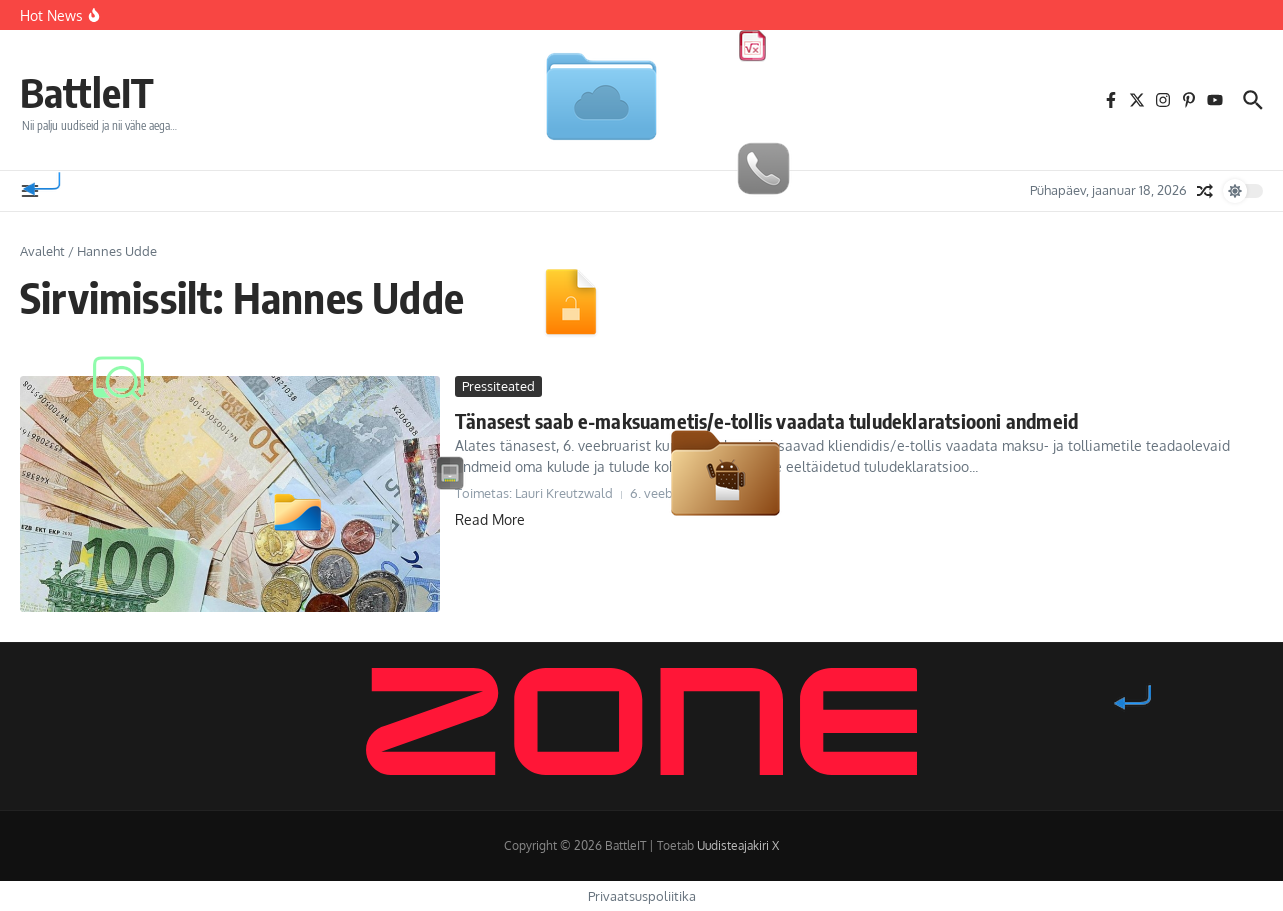  What do you see at coordinates (1132, 695) in the screenshot?
I see `reply to an email message` at bounding box center [1132, 695].